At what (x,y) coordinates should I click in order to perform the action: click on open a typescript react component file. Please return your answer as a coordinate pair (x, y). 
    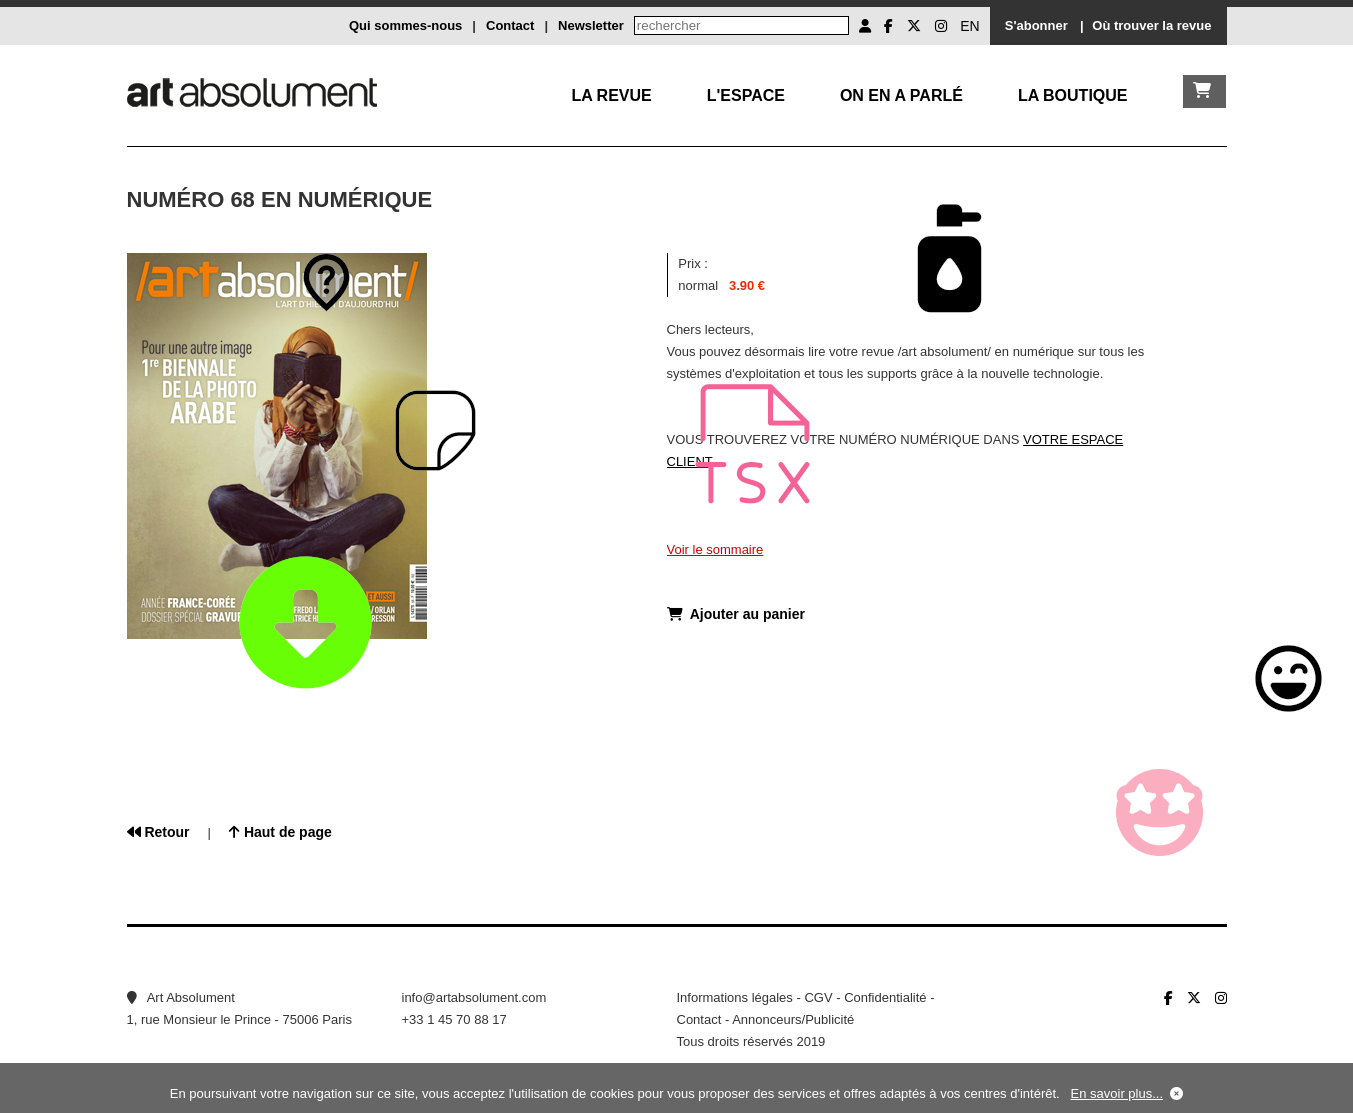
    Looking at the image, I should click on (755, 449).